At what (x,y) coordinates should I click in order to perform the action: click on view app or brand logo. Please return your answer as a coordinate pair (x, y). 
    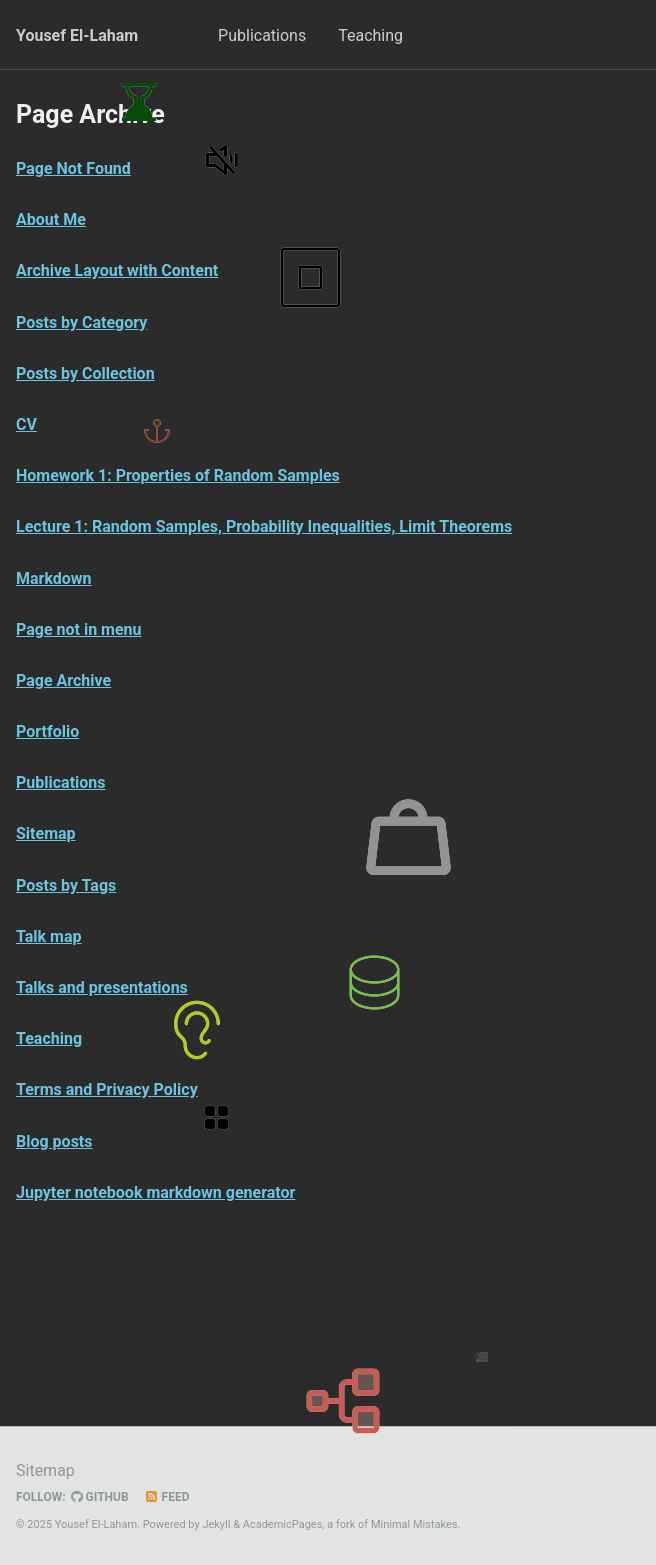
    Looking at the image, I should click on (310, 277).